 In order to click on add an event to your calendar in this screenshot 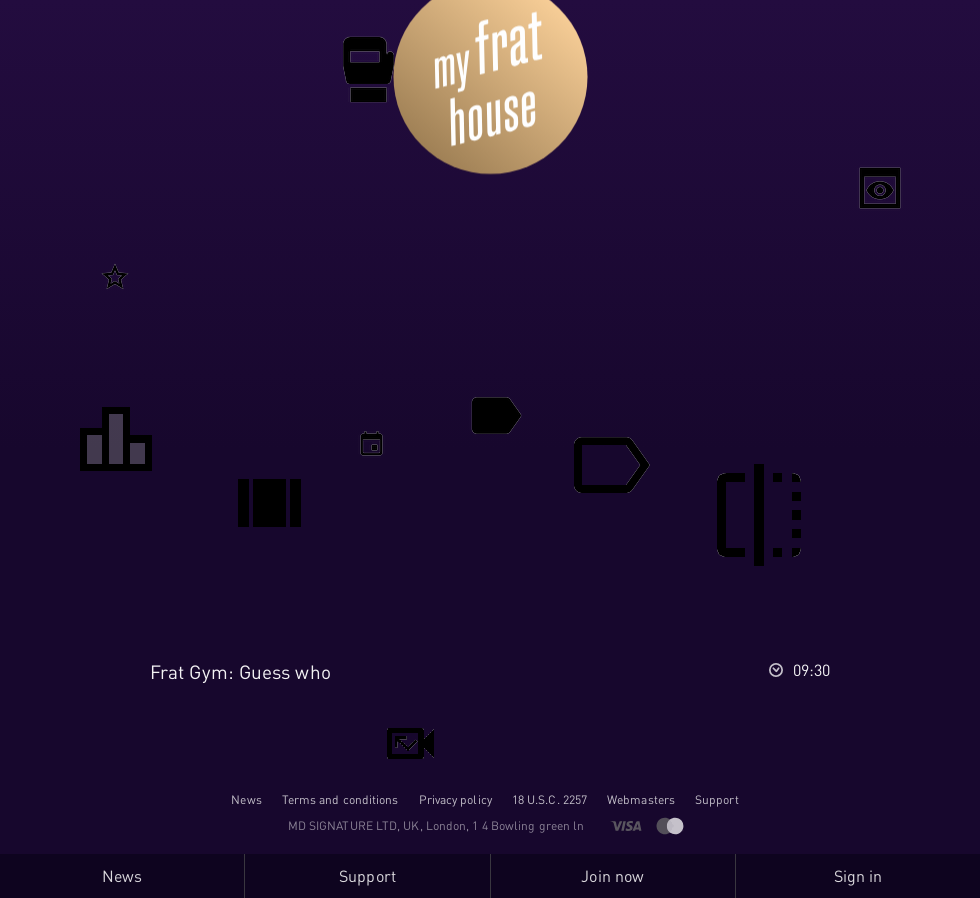, I will do `click(371, 444)`.